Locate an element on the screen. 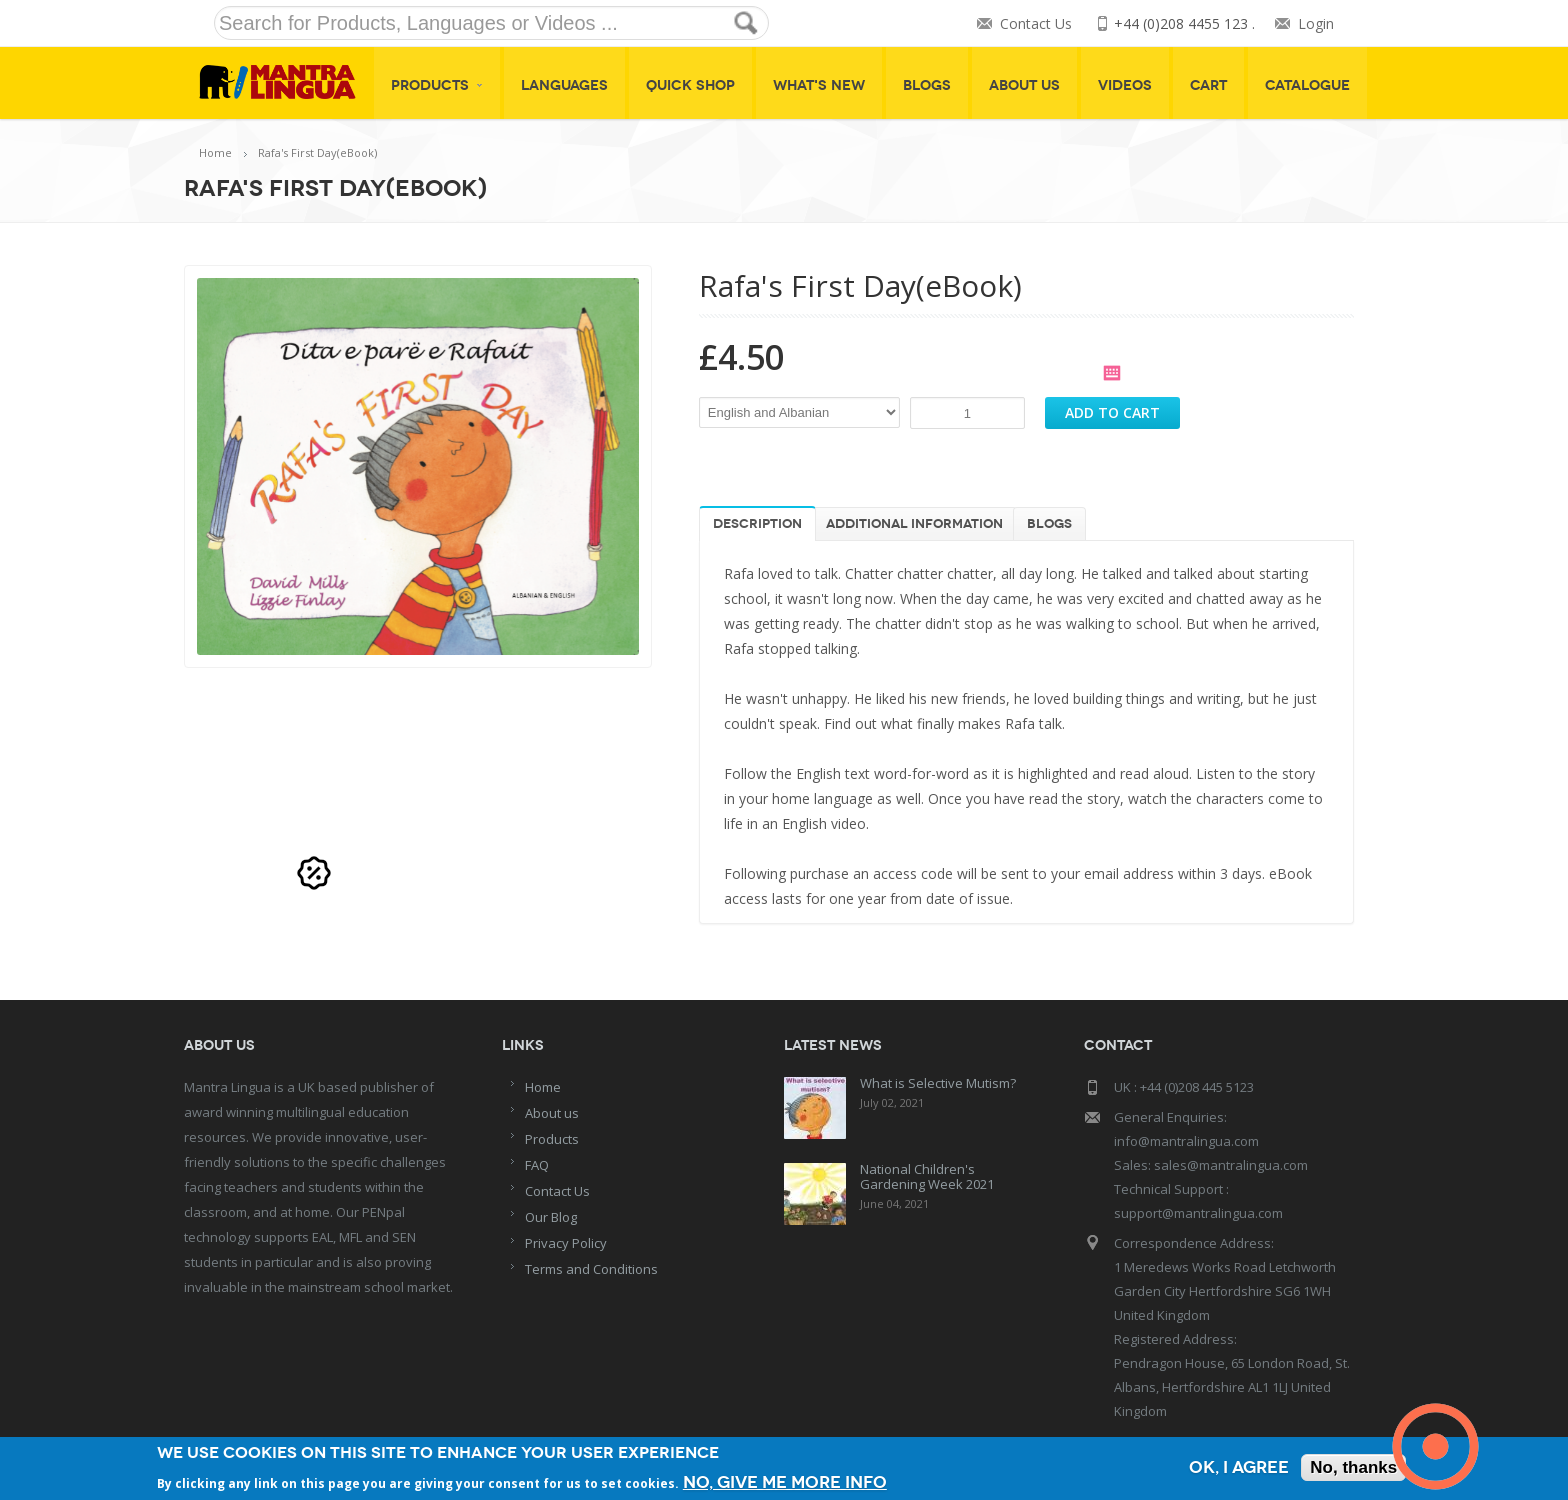 The height and width of the screenshot is (1500, 1568). start recording audio or video is located at coordinates (1435, 1446).